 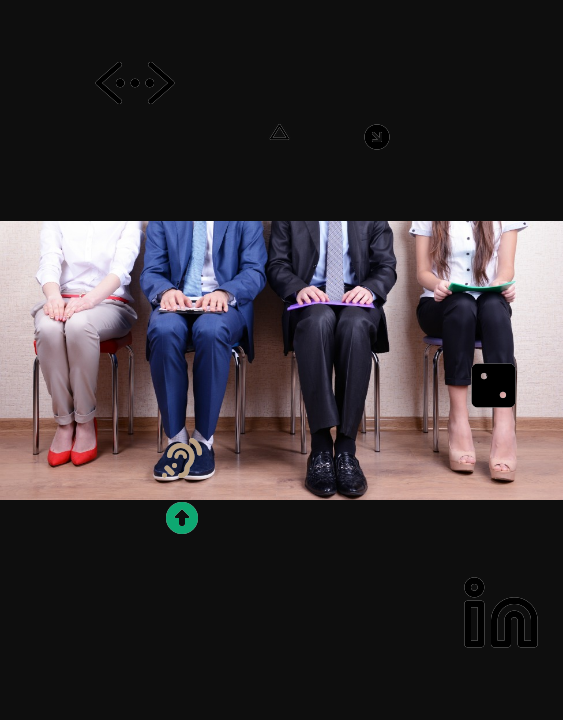 What do you see at coordinates (493, 385) in the screenshot?
I see `indicates a random or chance-based action` at bounding box center [493, 385].